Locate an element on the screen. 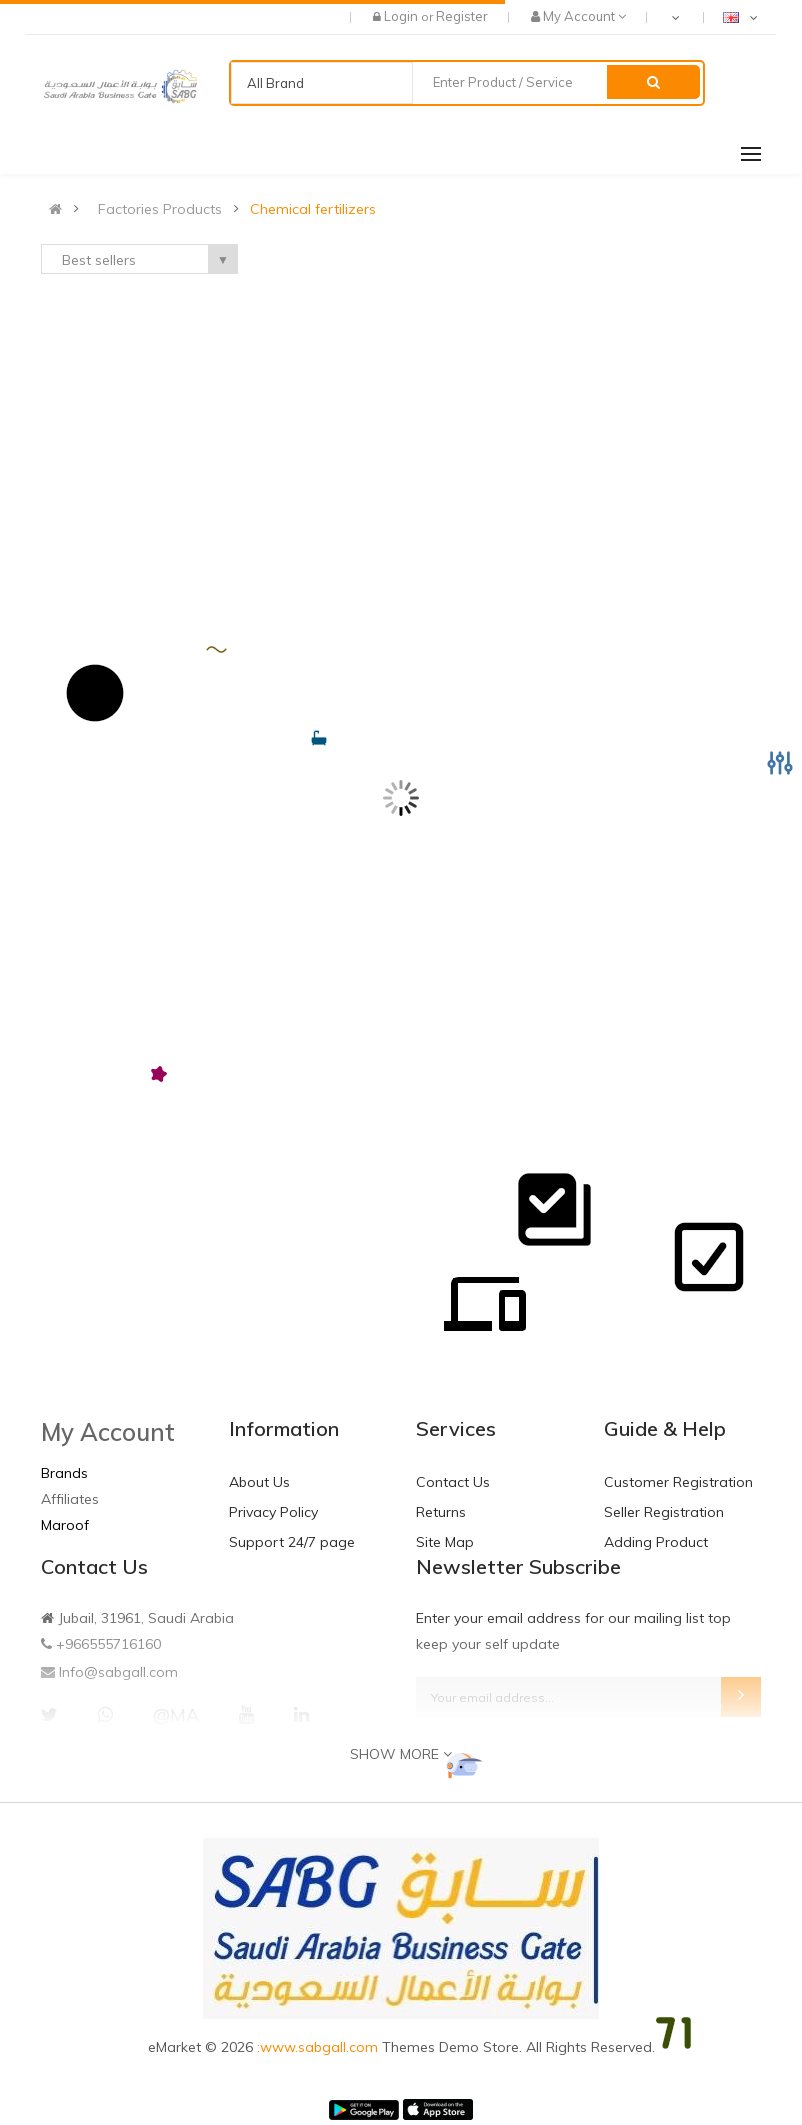  adjust settings or preferences is located at coordinates (780, 763).